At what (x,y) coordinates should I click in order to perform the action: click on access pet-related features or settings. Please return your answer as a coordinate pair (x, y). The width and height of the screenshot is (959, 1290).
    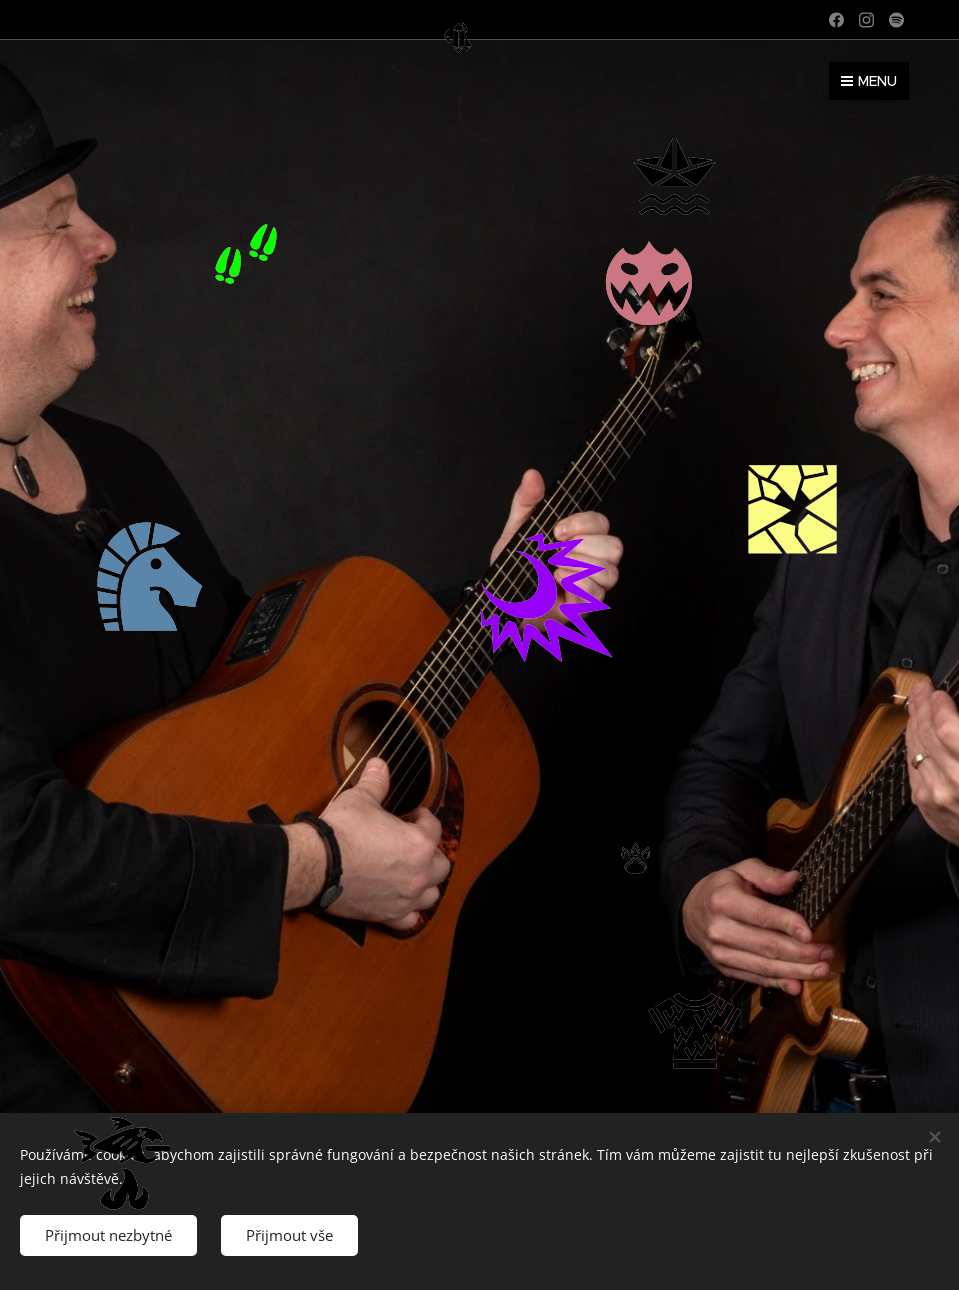
    Looking at the image, I should click on (635, 858).